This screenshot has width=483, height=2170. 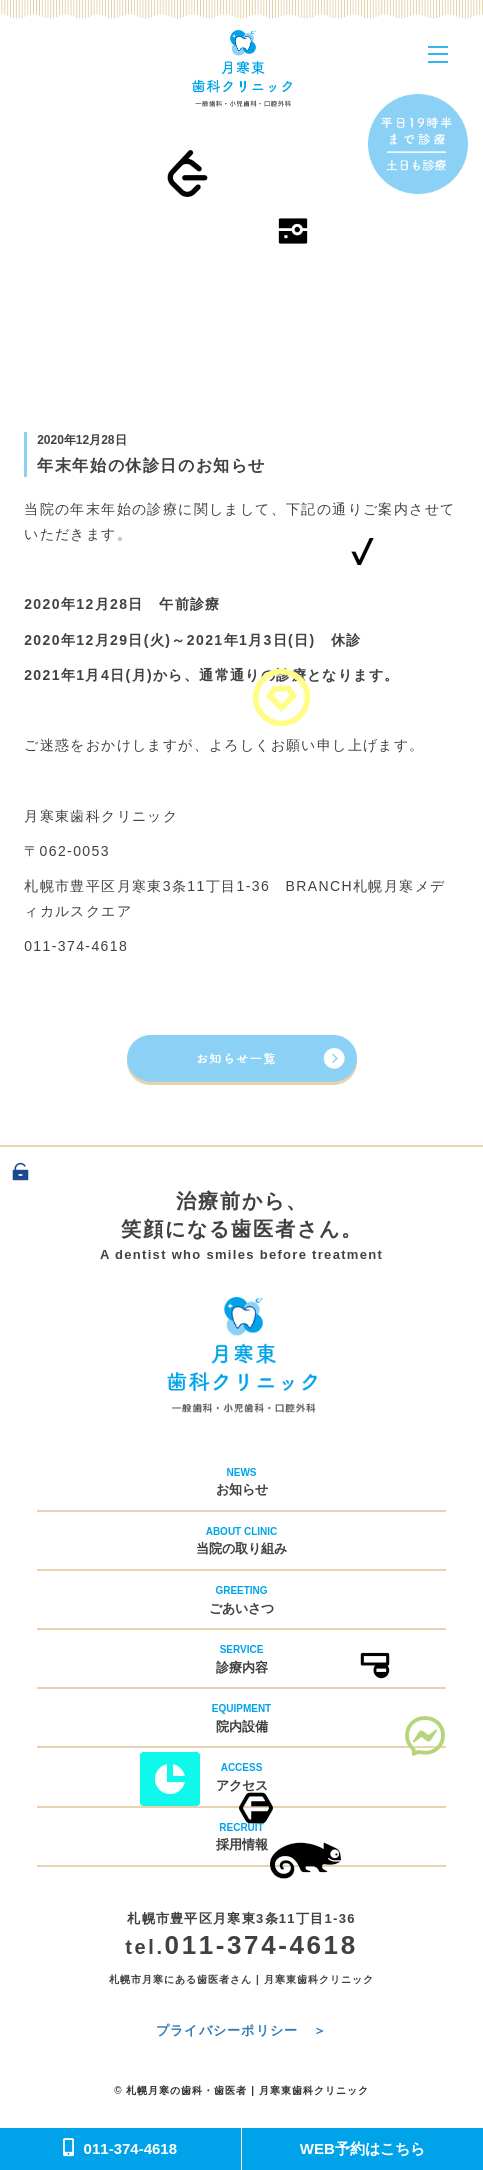 I want to click on delete a row from a table or spreadsheet, so click(x=375, y=1664).